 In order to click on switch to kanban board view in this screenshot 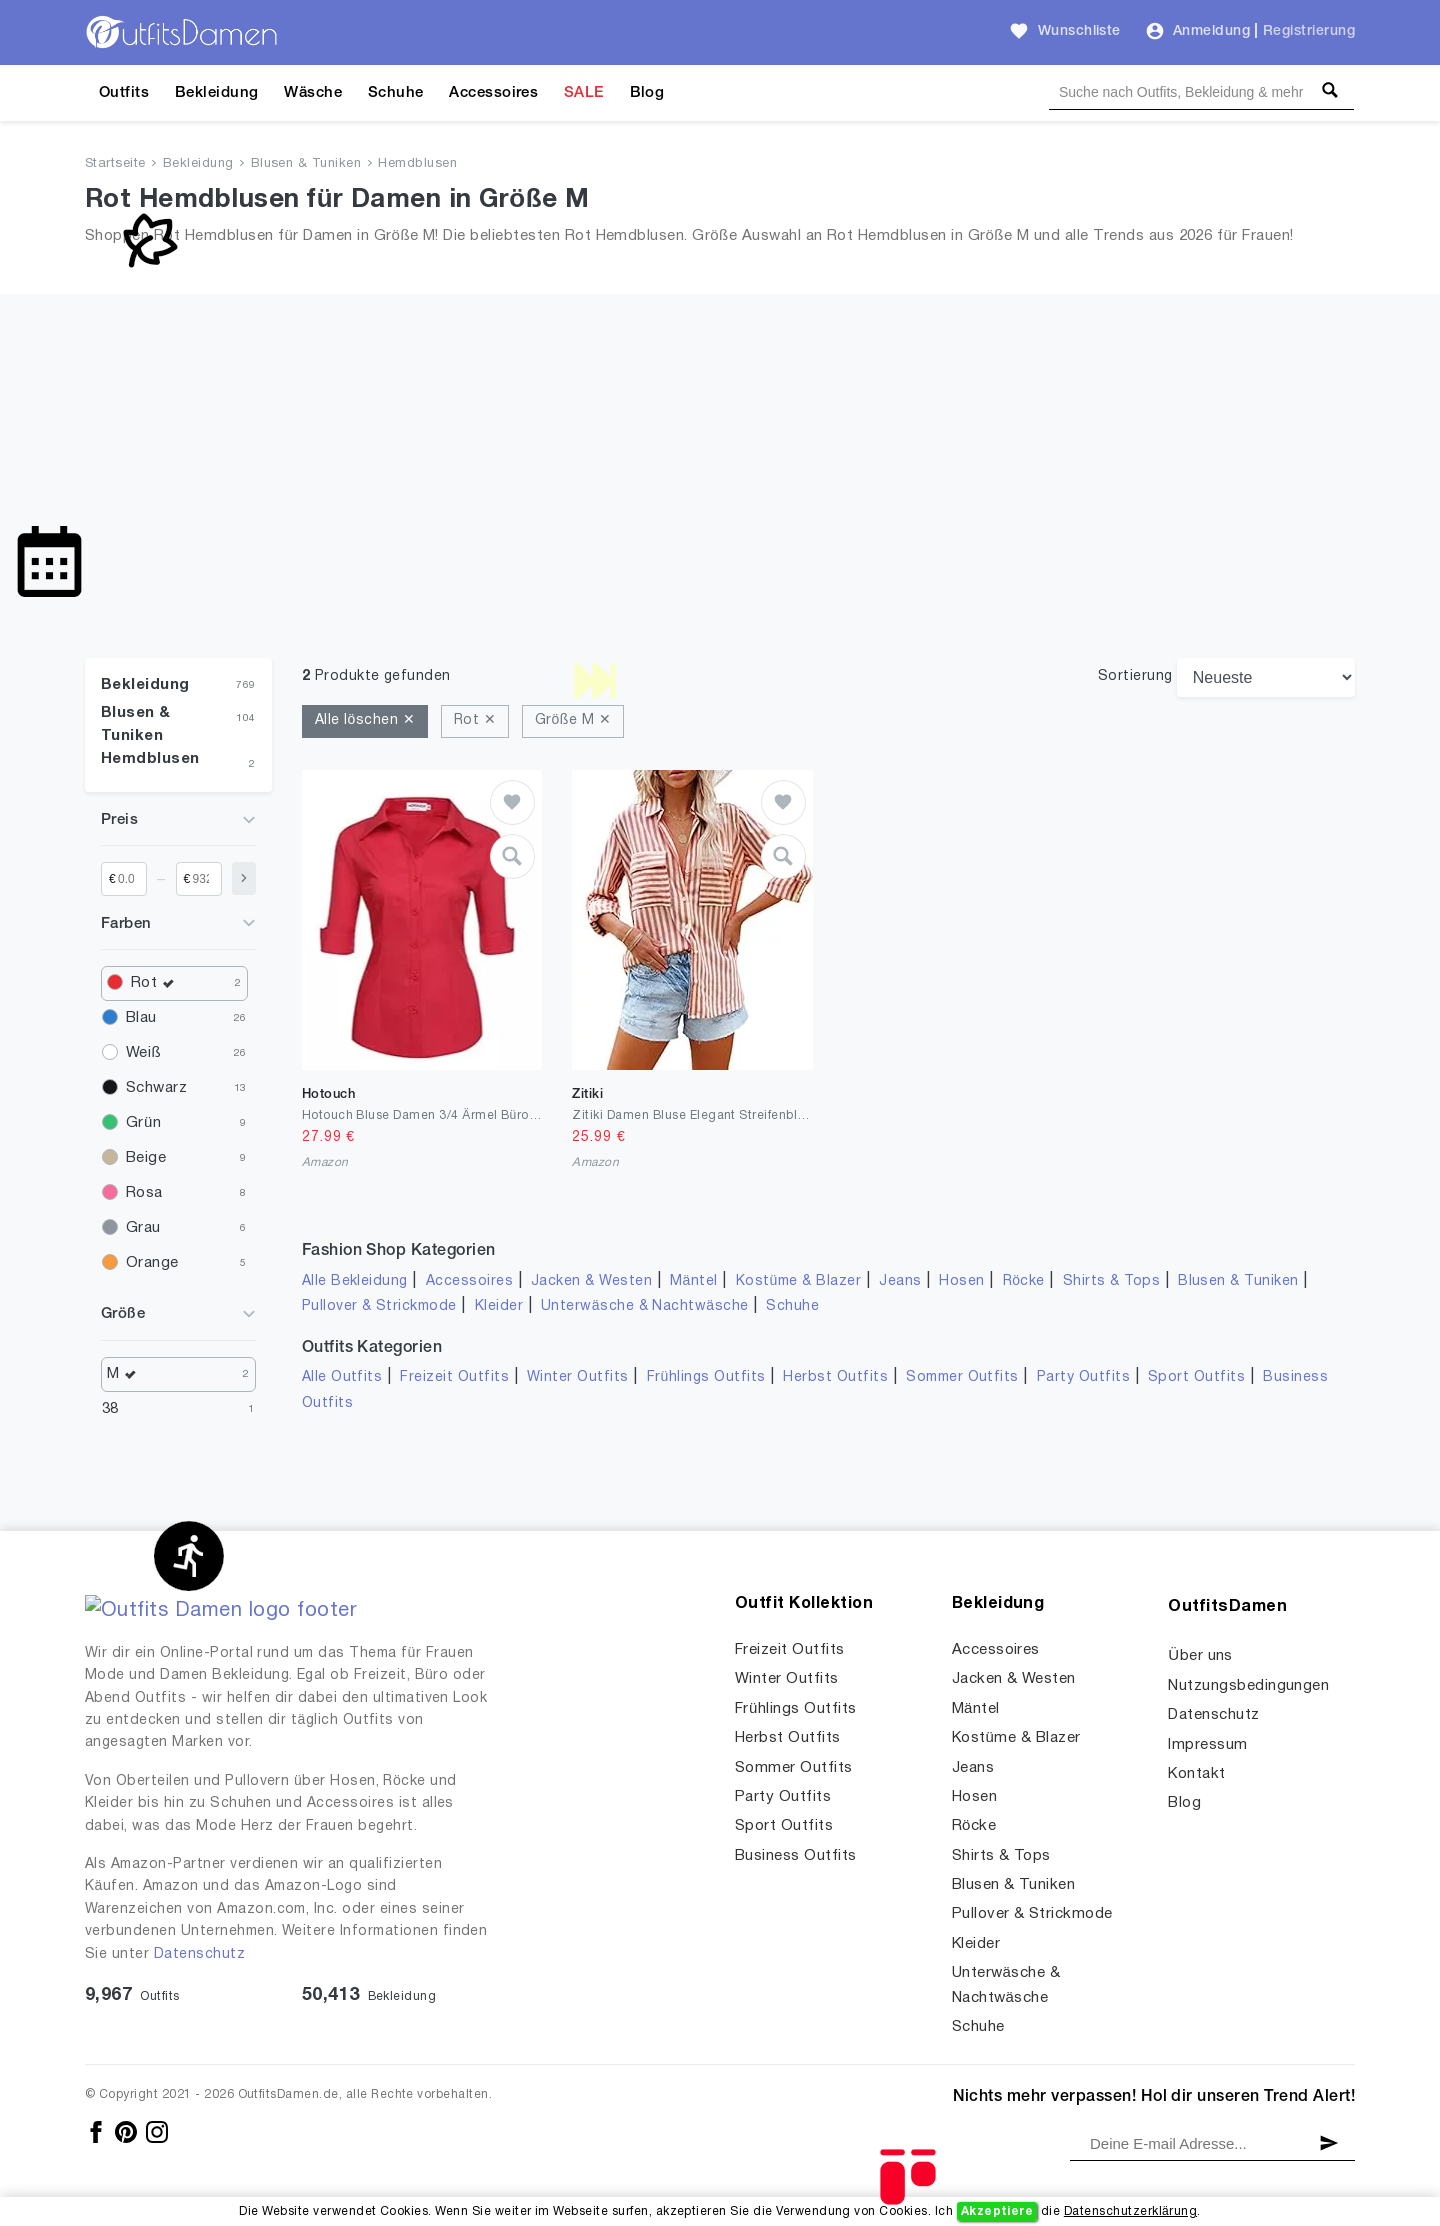, I will do `click(908, 2177)`.